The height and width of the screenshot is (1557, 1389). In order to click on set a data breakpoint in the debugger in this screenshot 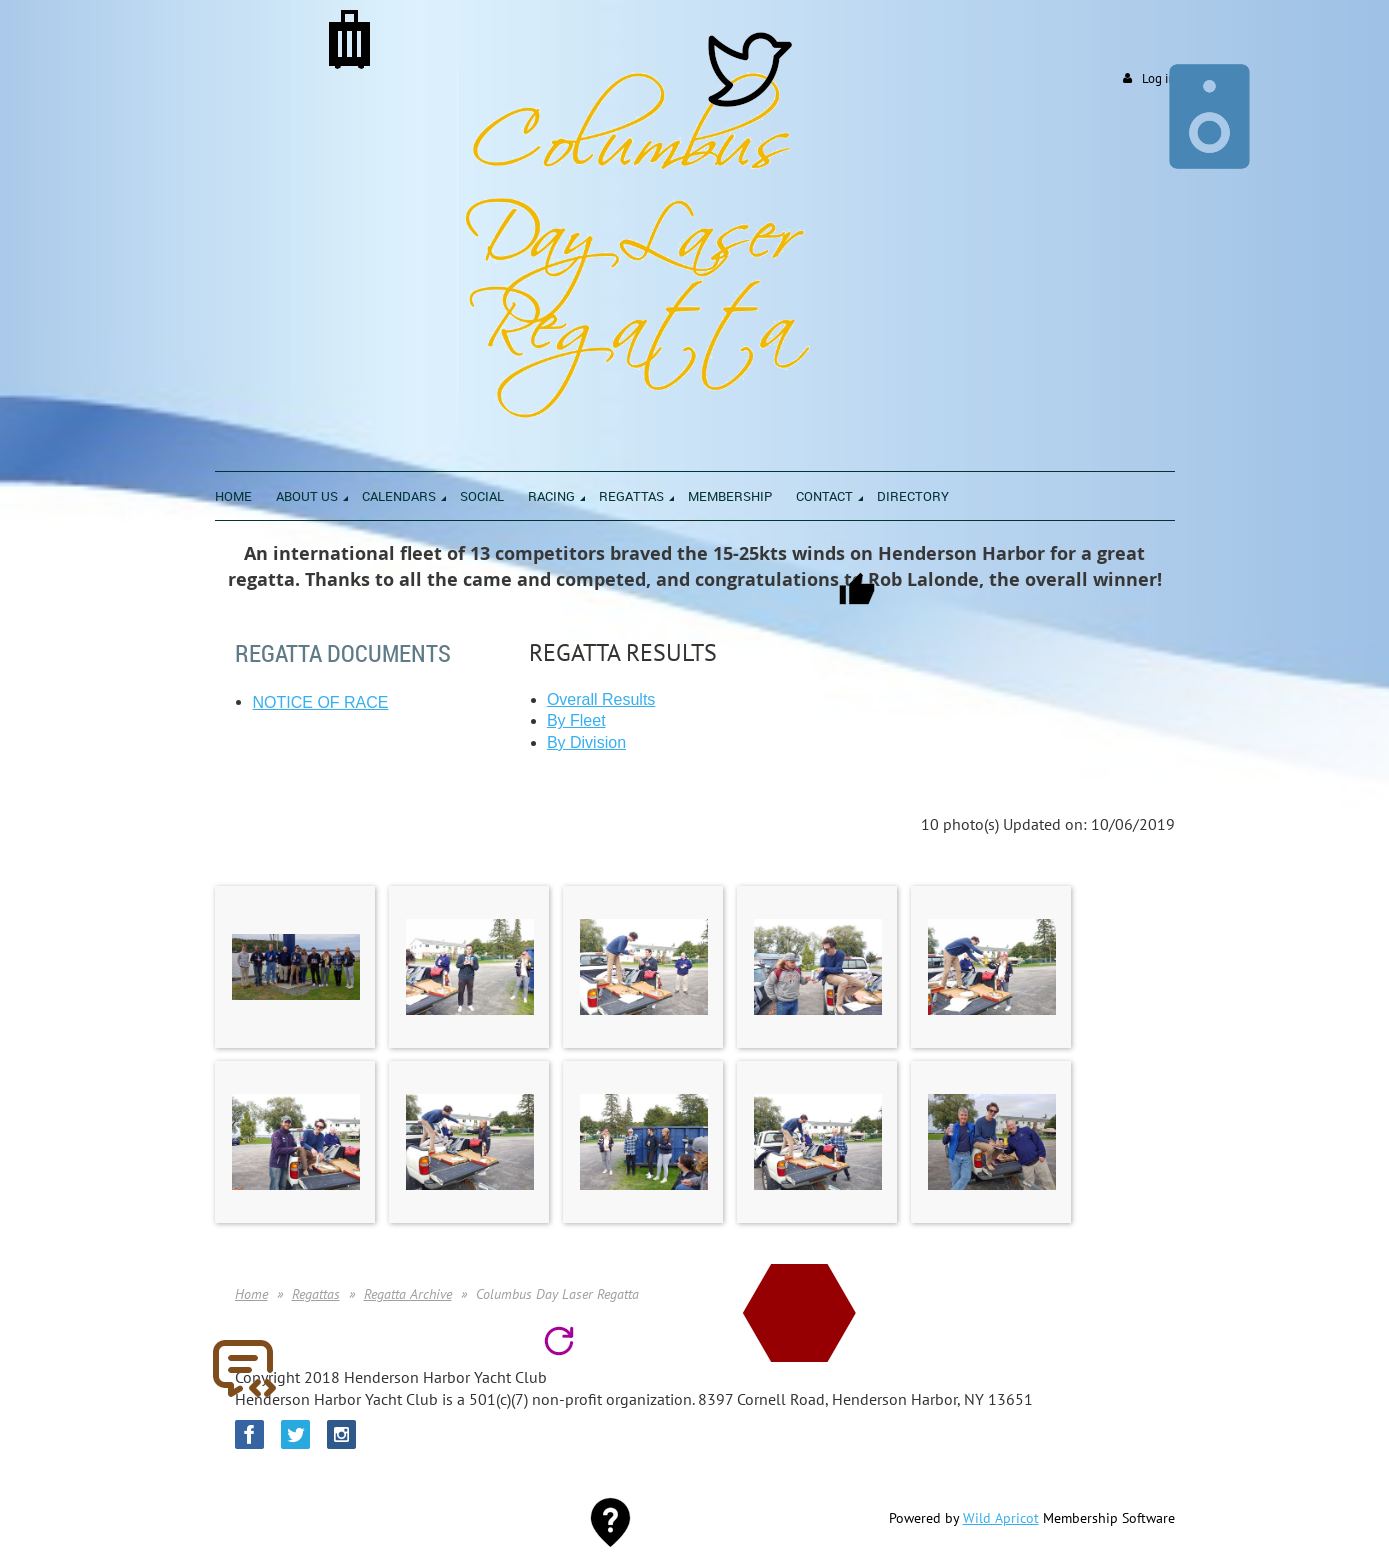, I will do `click(804, 1313)`.